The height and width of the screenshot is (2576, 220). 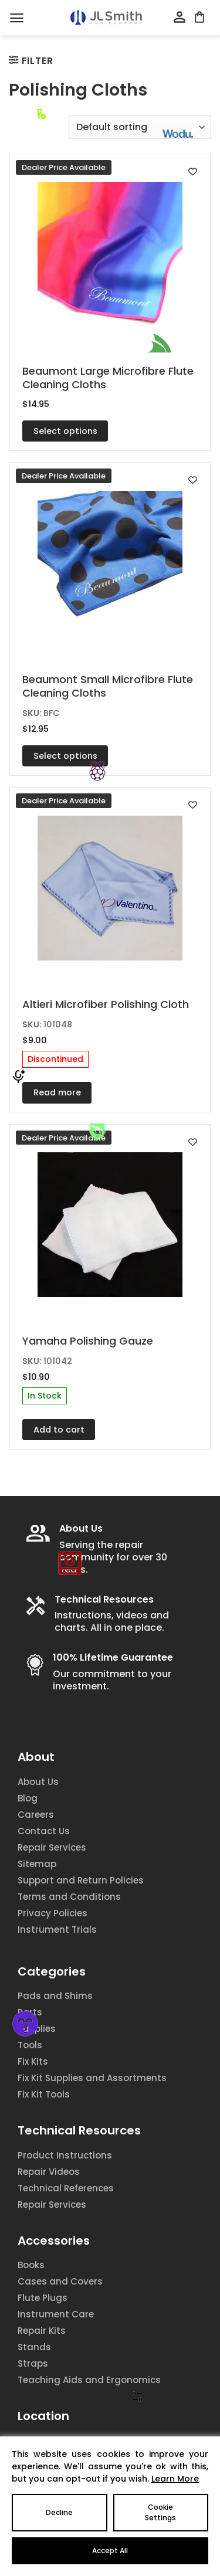 What do you see at coordinates (97, 771) in the screenshot?
I see `Raspberry Pi brand logo` at bounding box center [97, 771].